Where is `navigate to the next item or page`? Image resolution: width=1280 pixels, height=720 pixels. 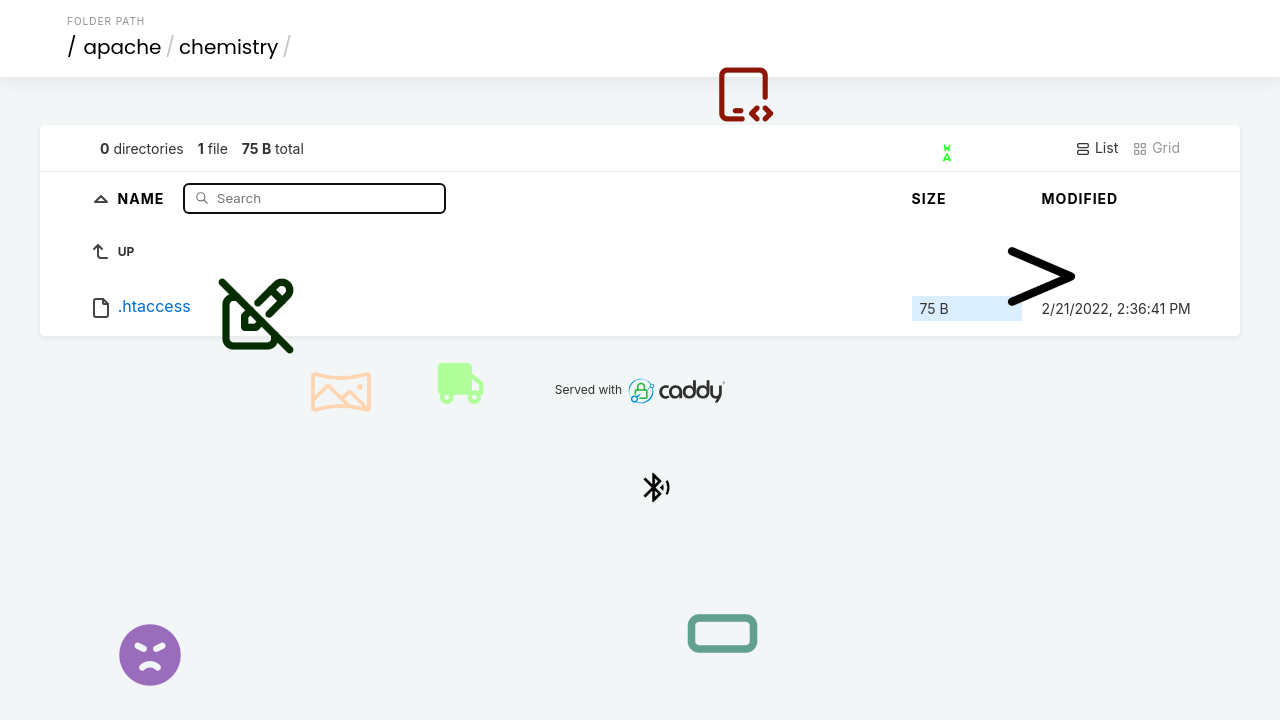 navigate to the next item or page is located at coordinates (1041, 276).